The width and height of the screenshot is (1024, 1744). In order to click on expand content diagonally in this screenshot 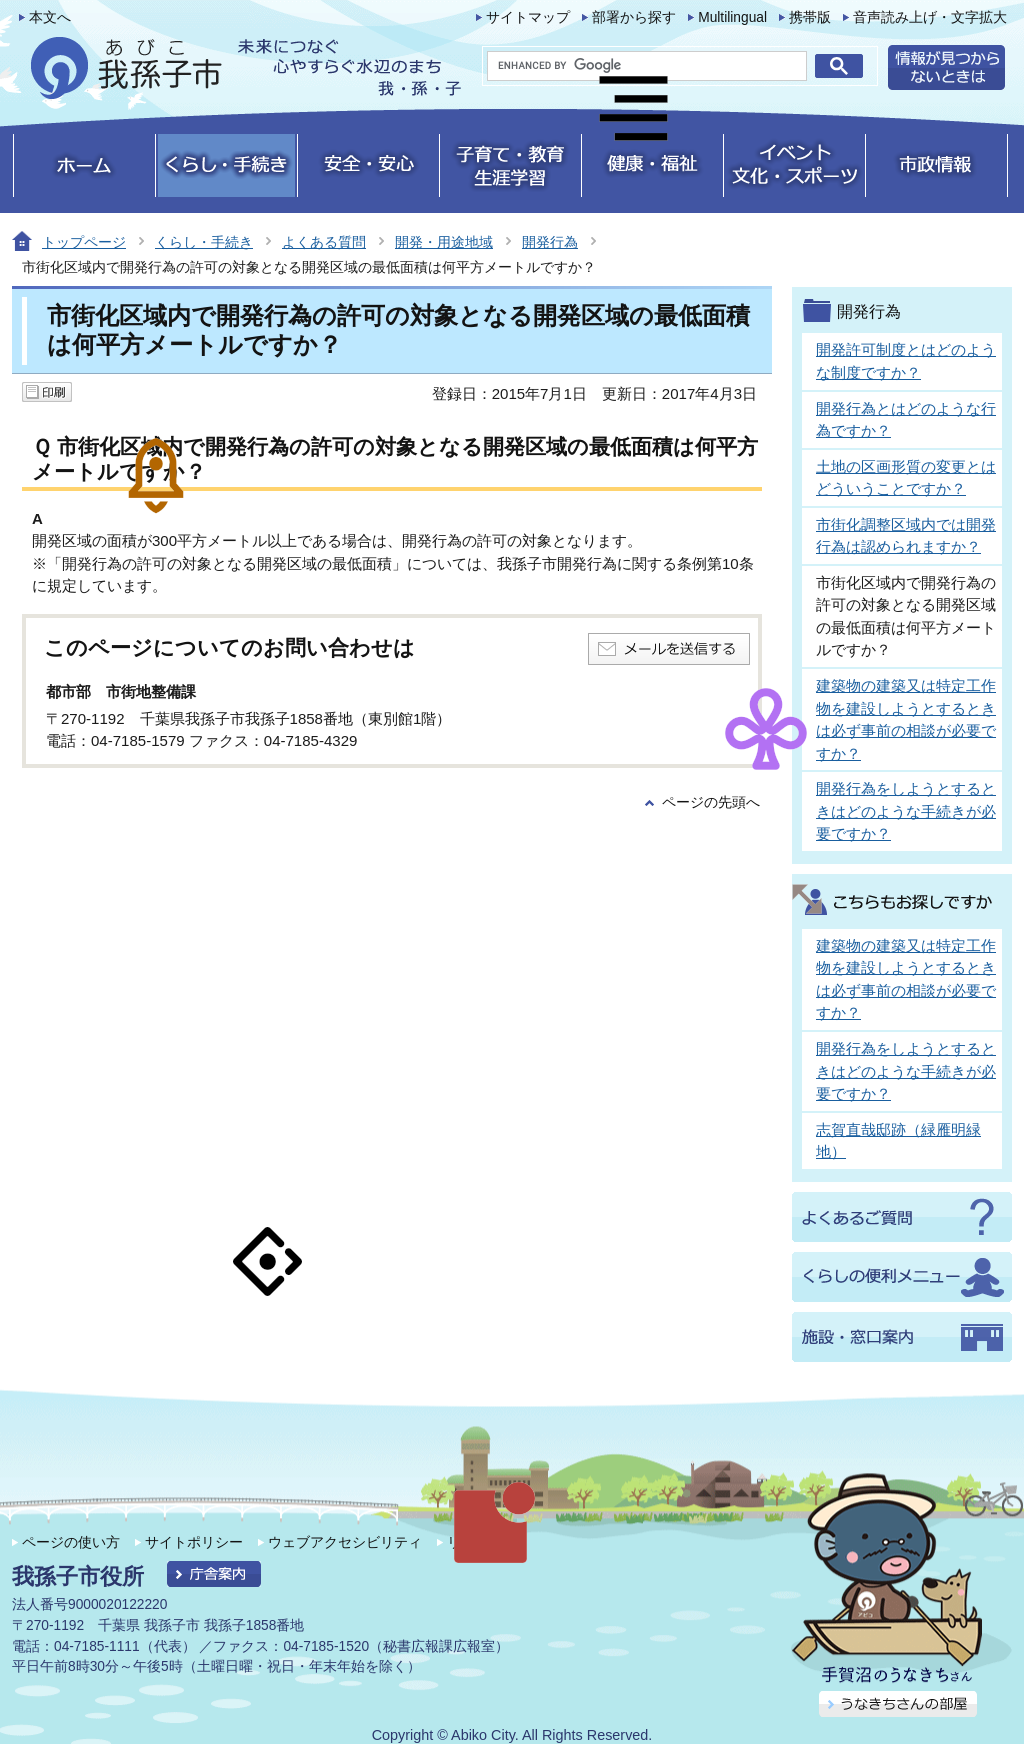, I will do `click(807, 899)`.